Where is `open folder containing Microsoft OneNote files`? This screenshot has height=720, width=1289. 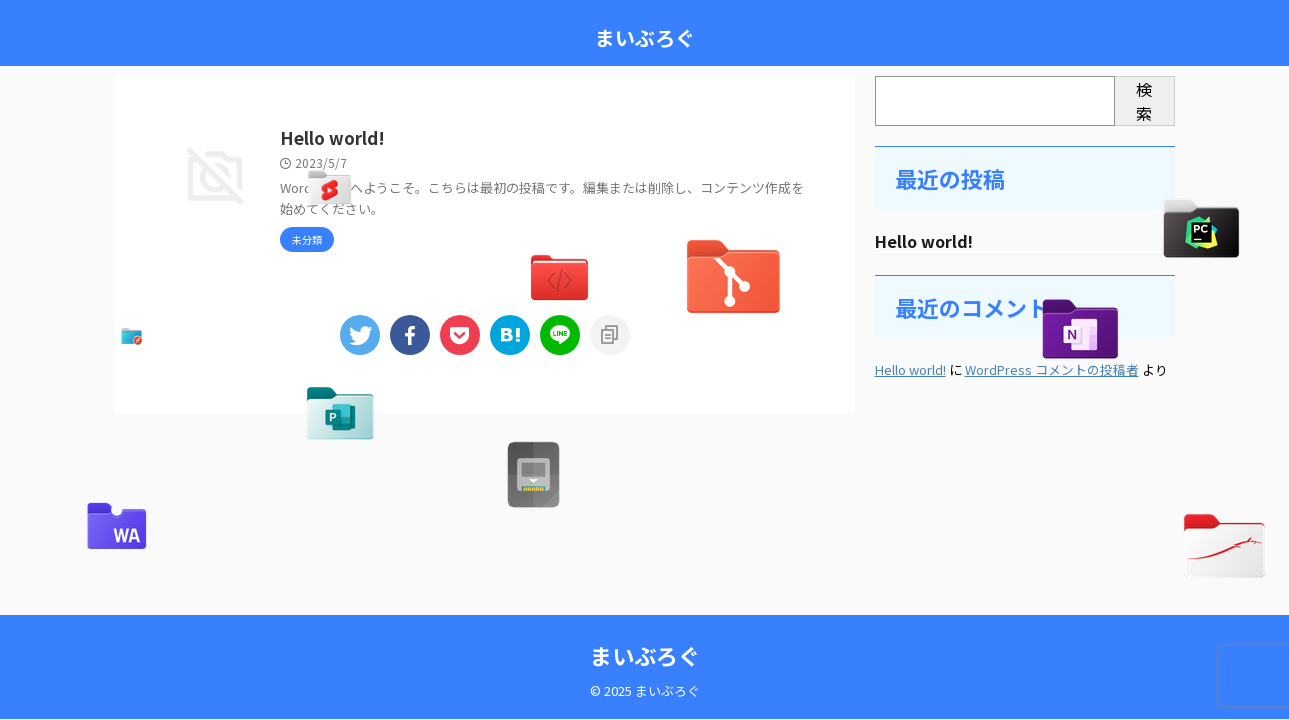 open folder containing Microsoft OneNote files is located at coordinates (1080, 331).